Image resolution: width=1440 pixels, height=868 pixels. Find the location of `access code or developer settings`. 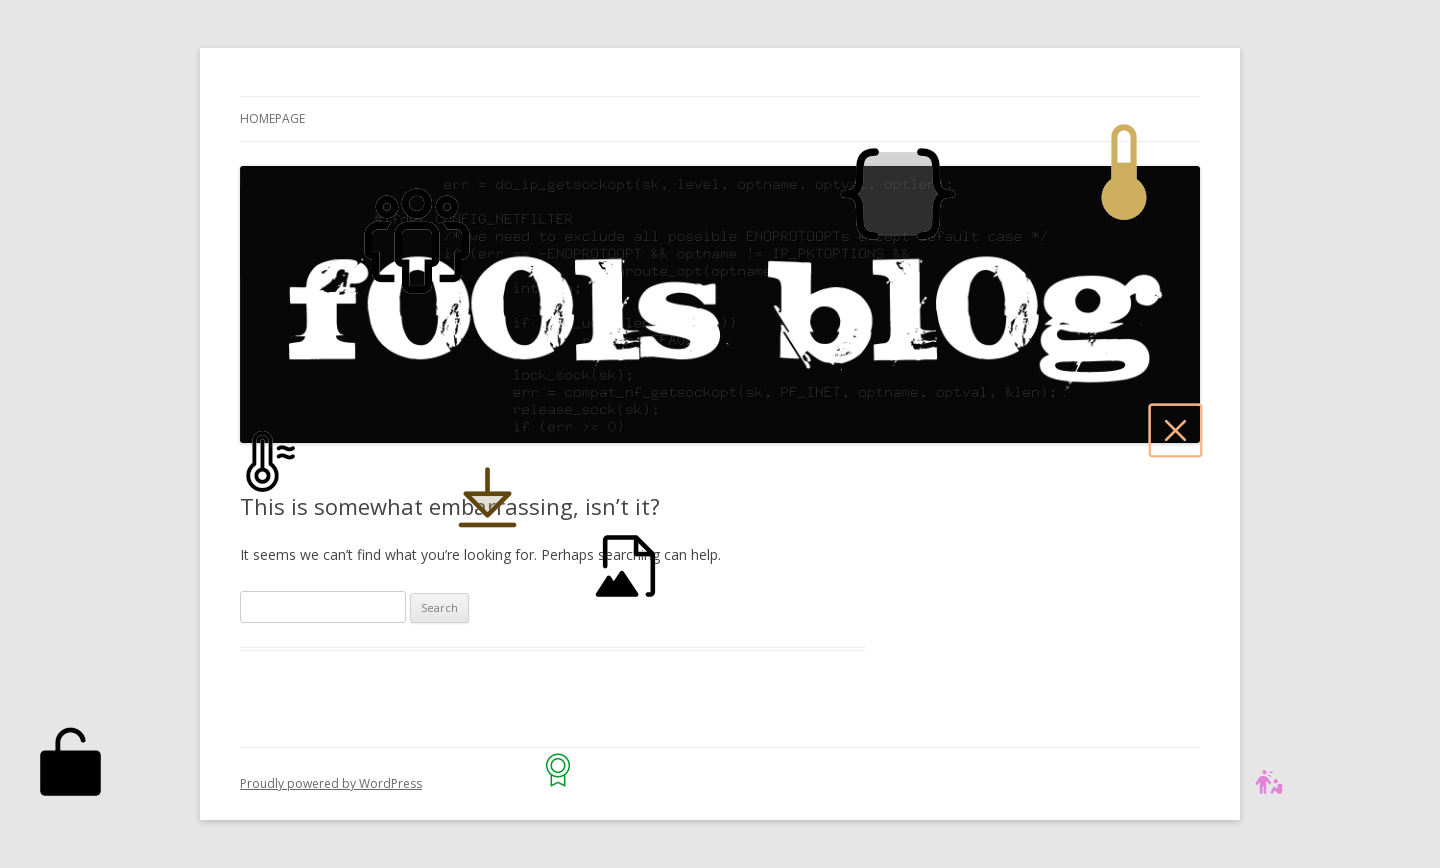

access code or developer settings is located at coordinates (898, 194).